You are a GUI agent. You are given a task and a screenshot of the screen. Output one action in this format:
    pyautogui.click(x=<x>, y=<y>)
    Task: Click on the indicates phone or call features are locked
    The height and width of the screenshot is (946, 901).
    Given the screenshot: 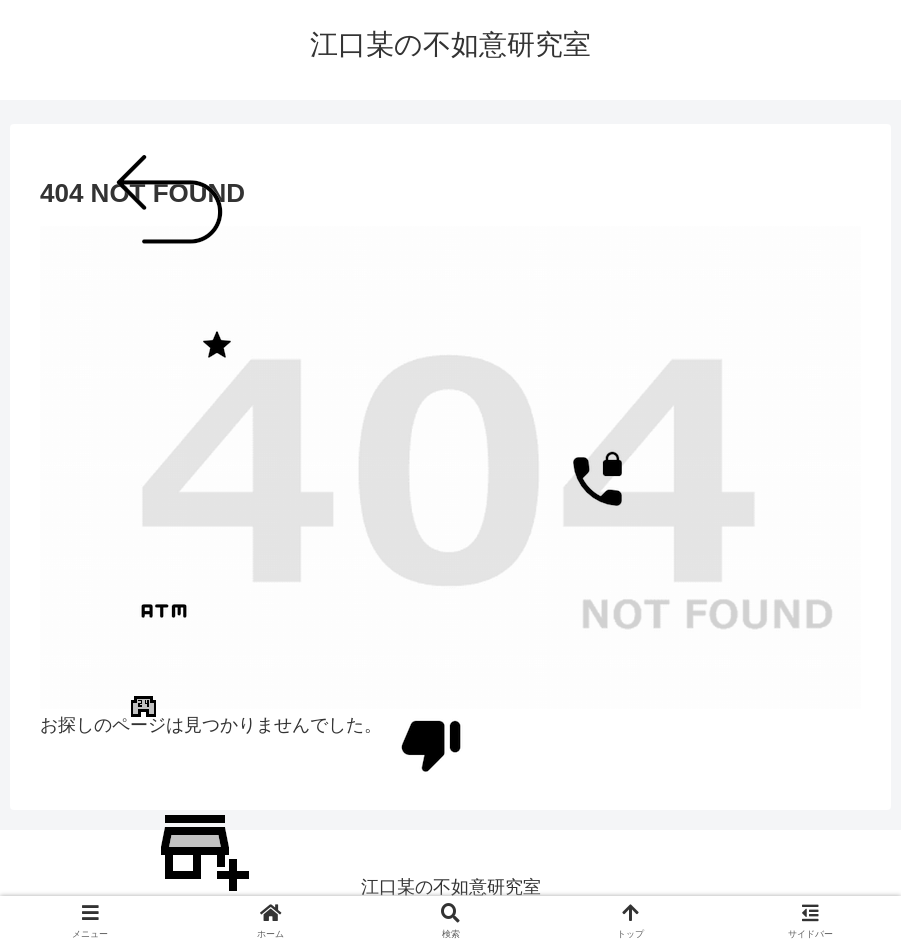 What is the action you would take?
    pyautogui.click(x=597, y=481)
    